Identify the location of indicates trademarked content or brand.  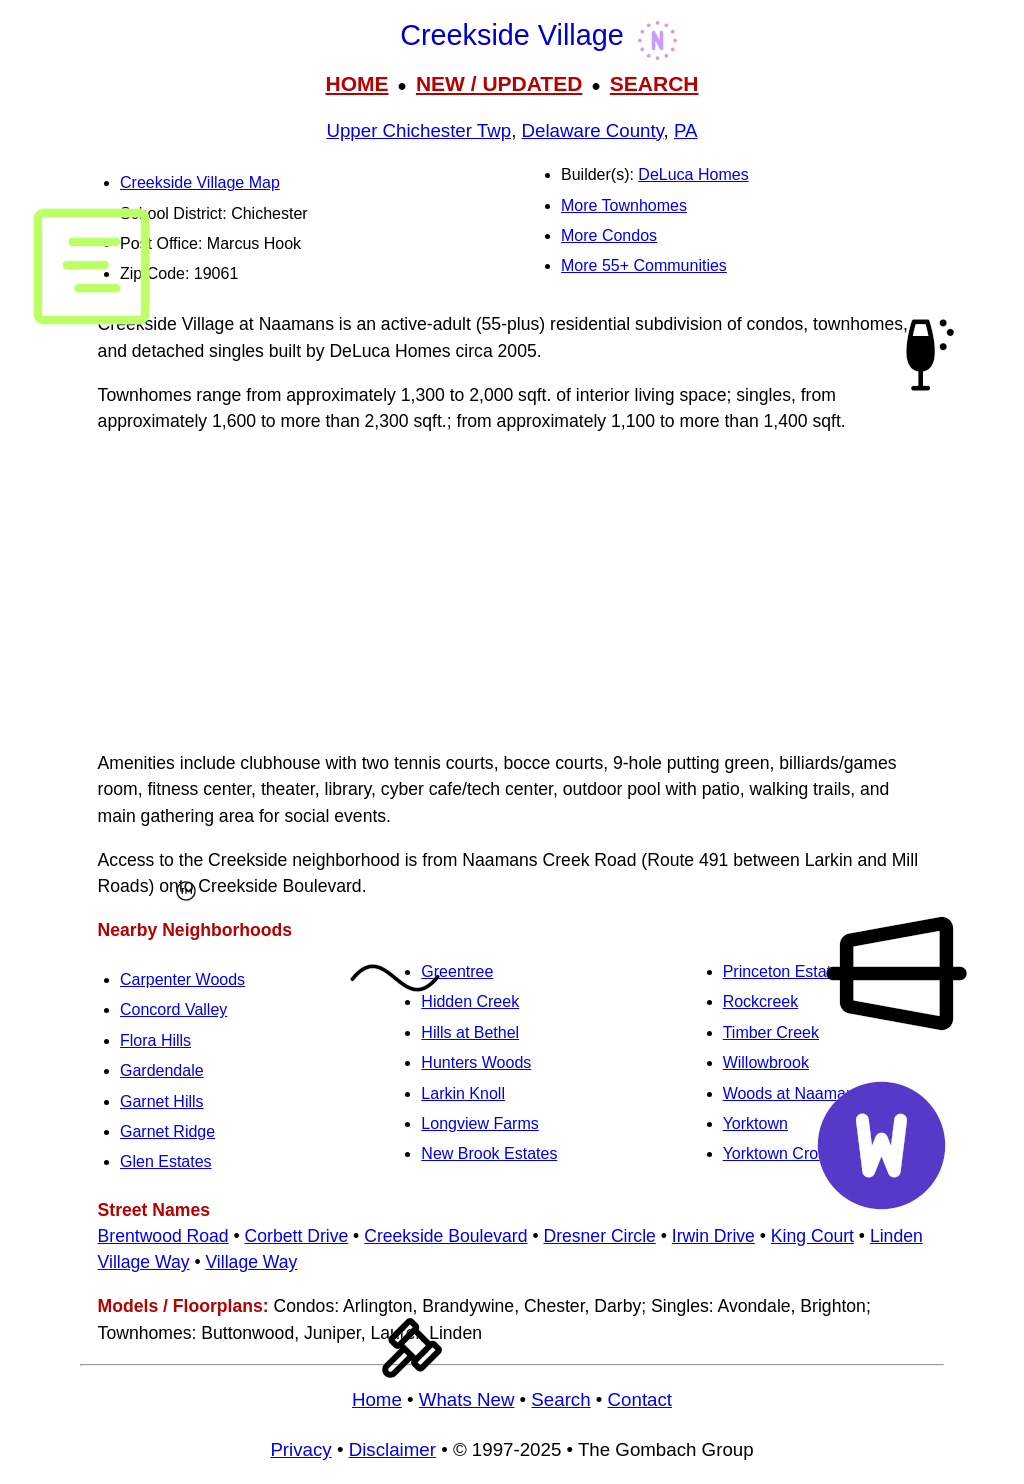
(186, 891).